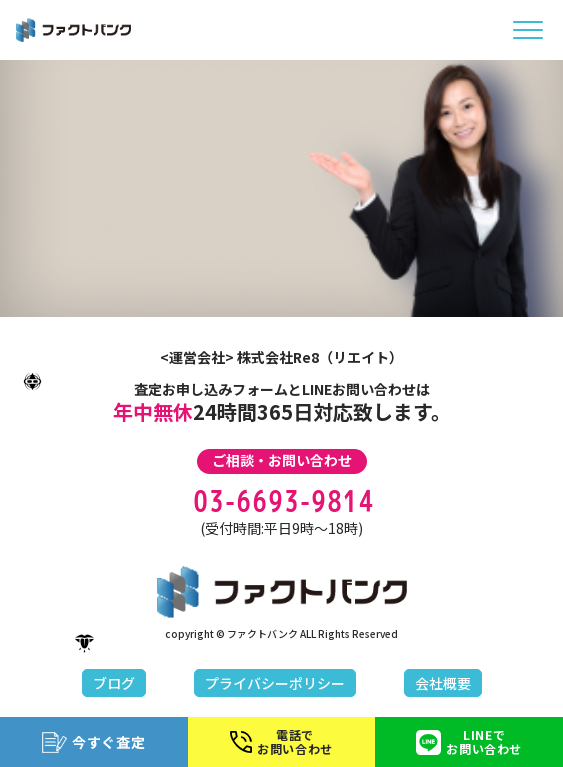  I want to click on virtual reality or VR mode toggle, so click(32, 381).